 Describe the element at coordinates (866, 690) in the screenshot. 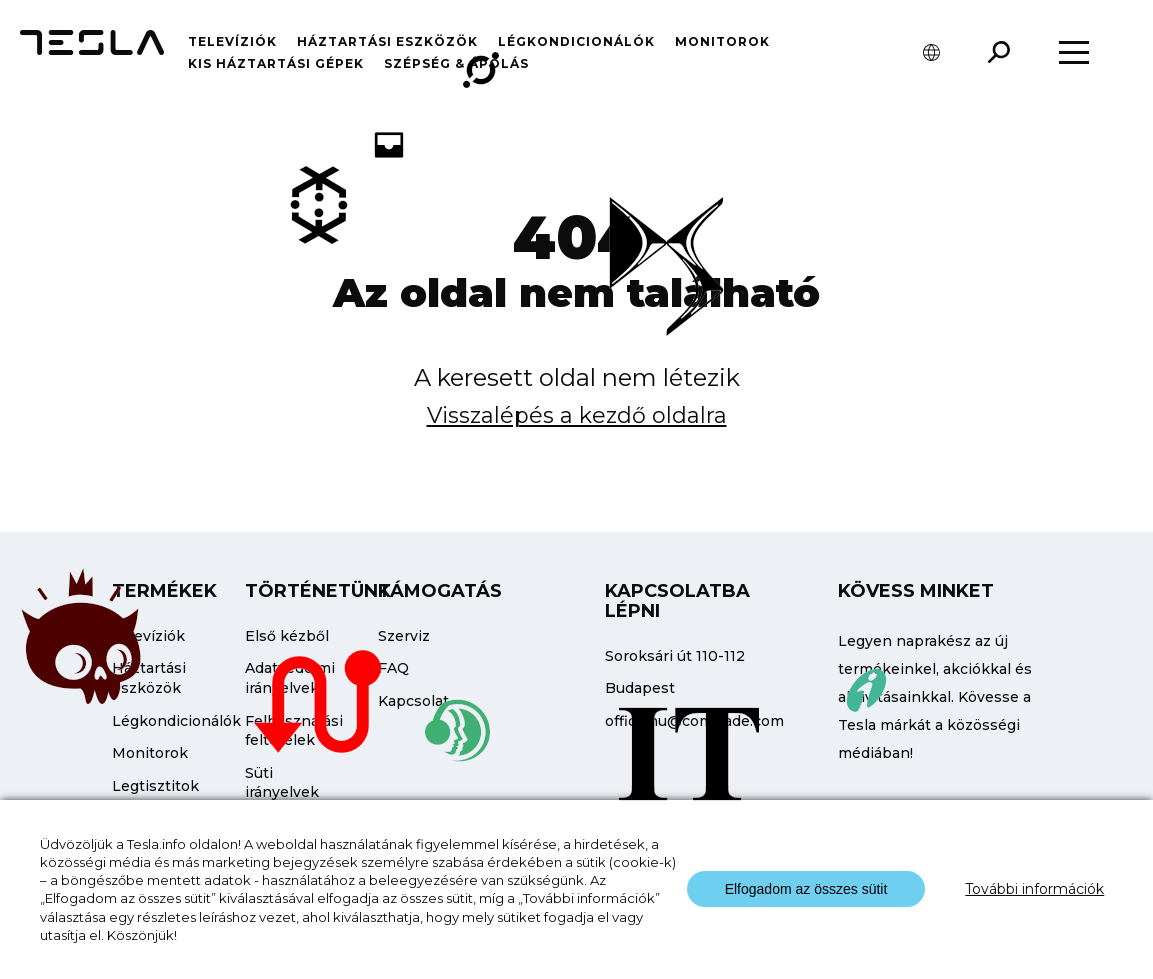

I see `open ICICI Bank app` at that location.